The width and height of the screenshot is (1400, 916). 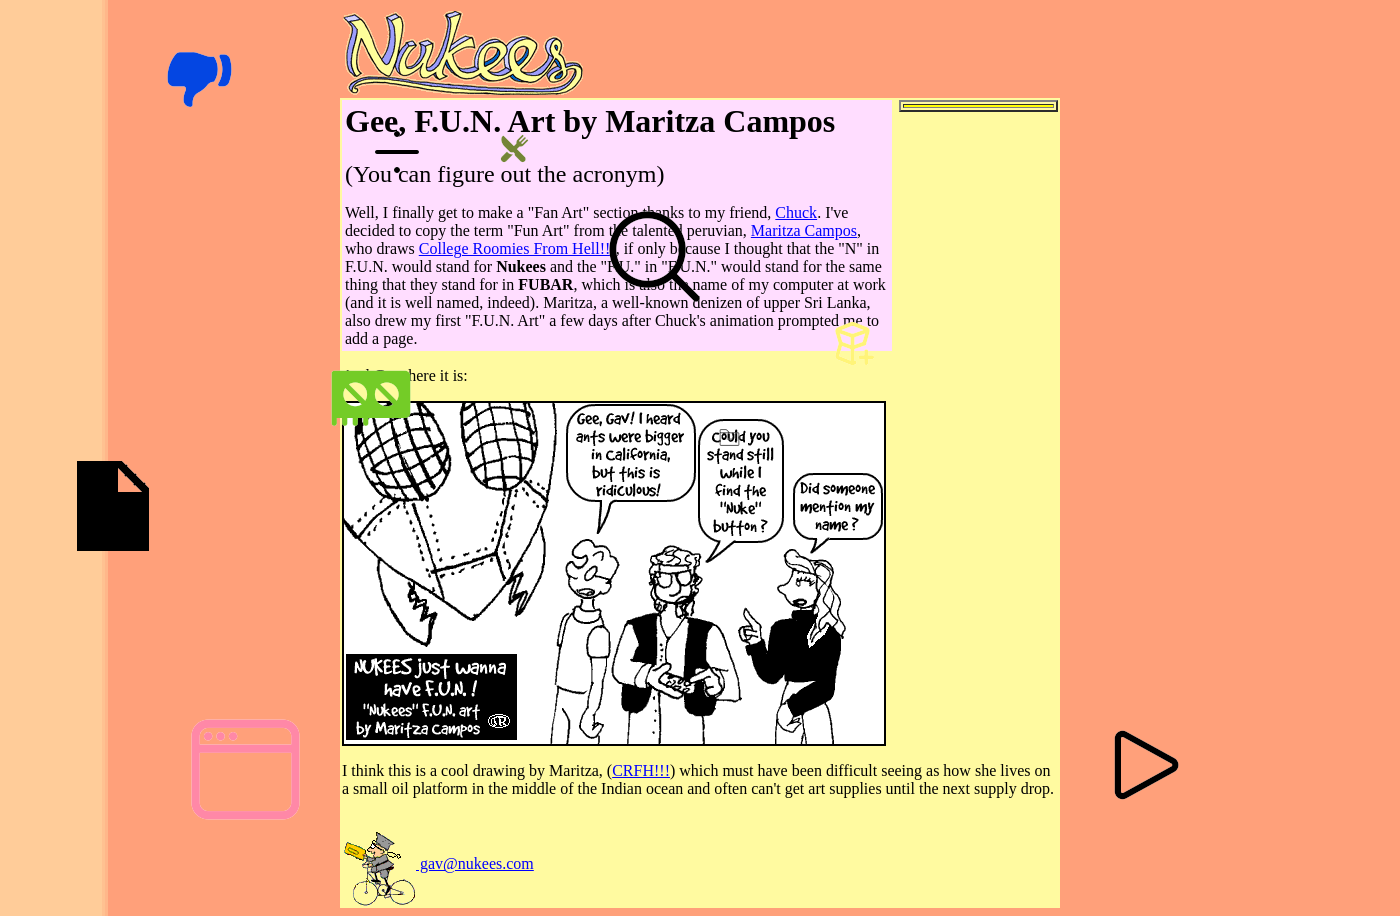 What do you see at coordinates (199, 76) in the screenshot?
I see `dislike or downvote content` at bounding box center [199, 76].